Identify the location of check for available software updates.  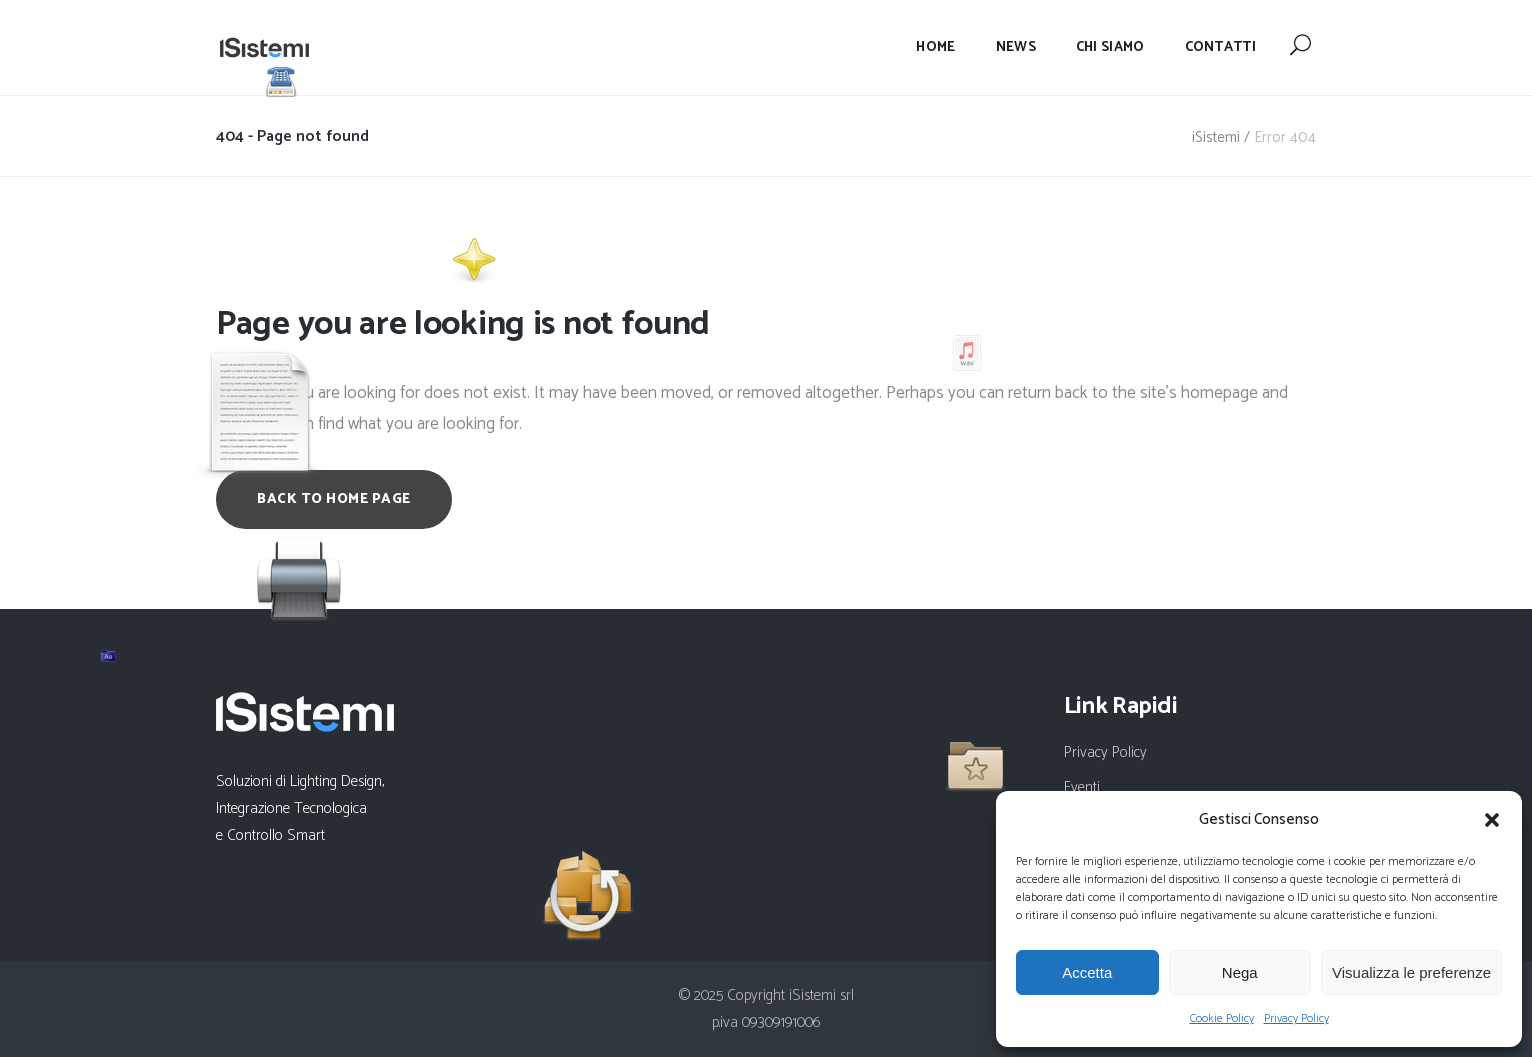
(585, 889).